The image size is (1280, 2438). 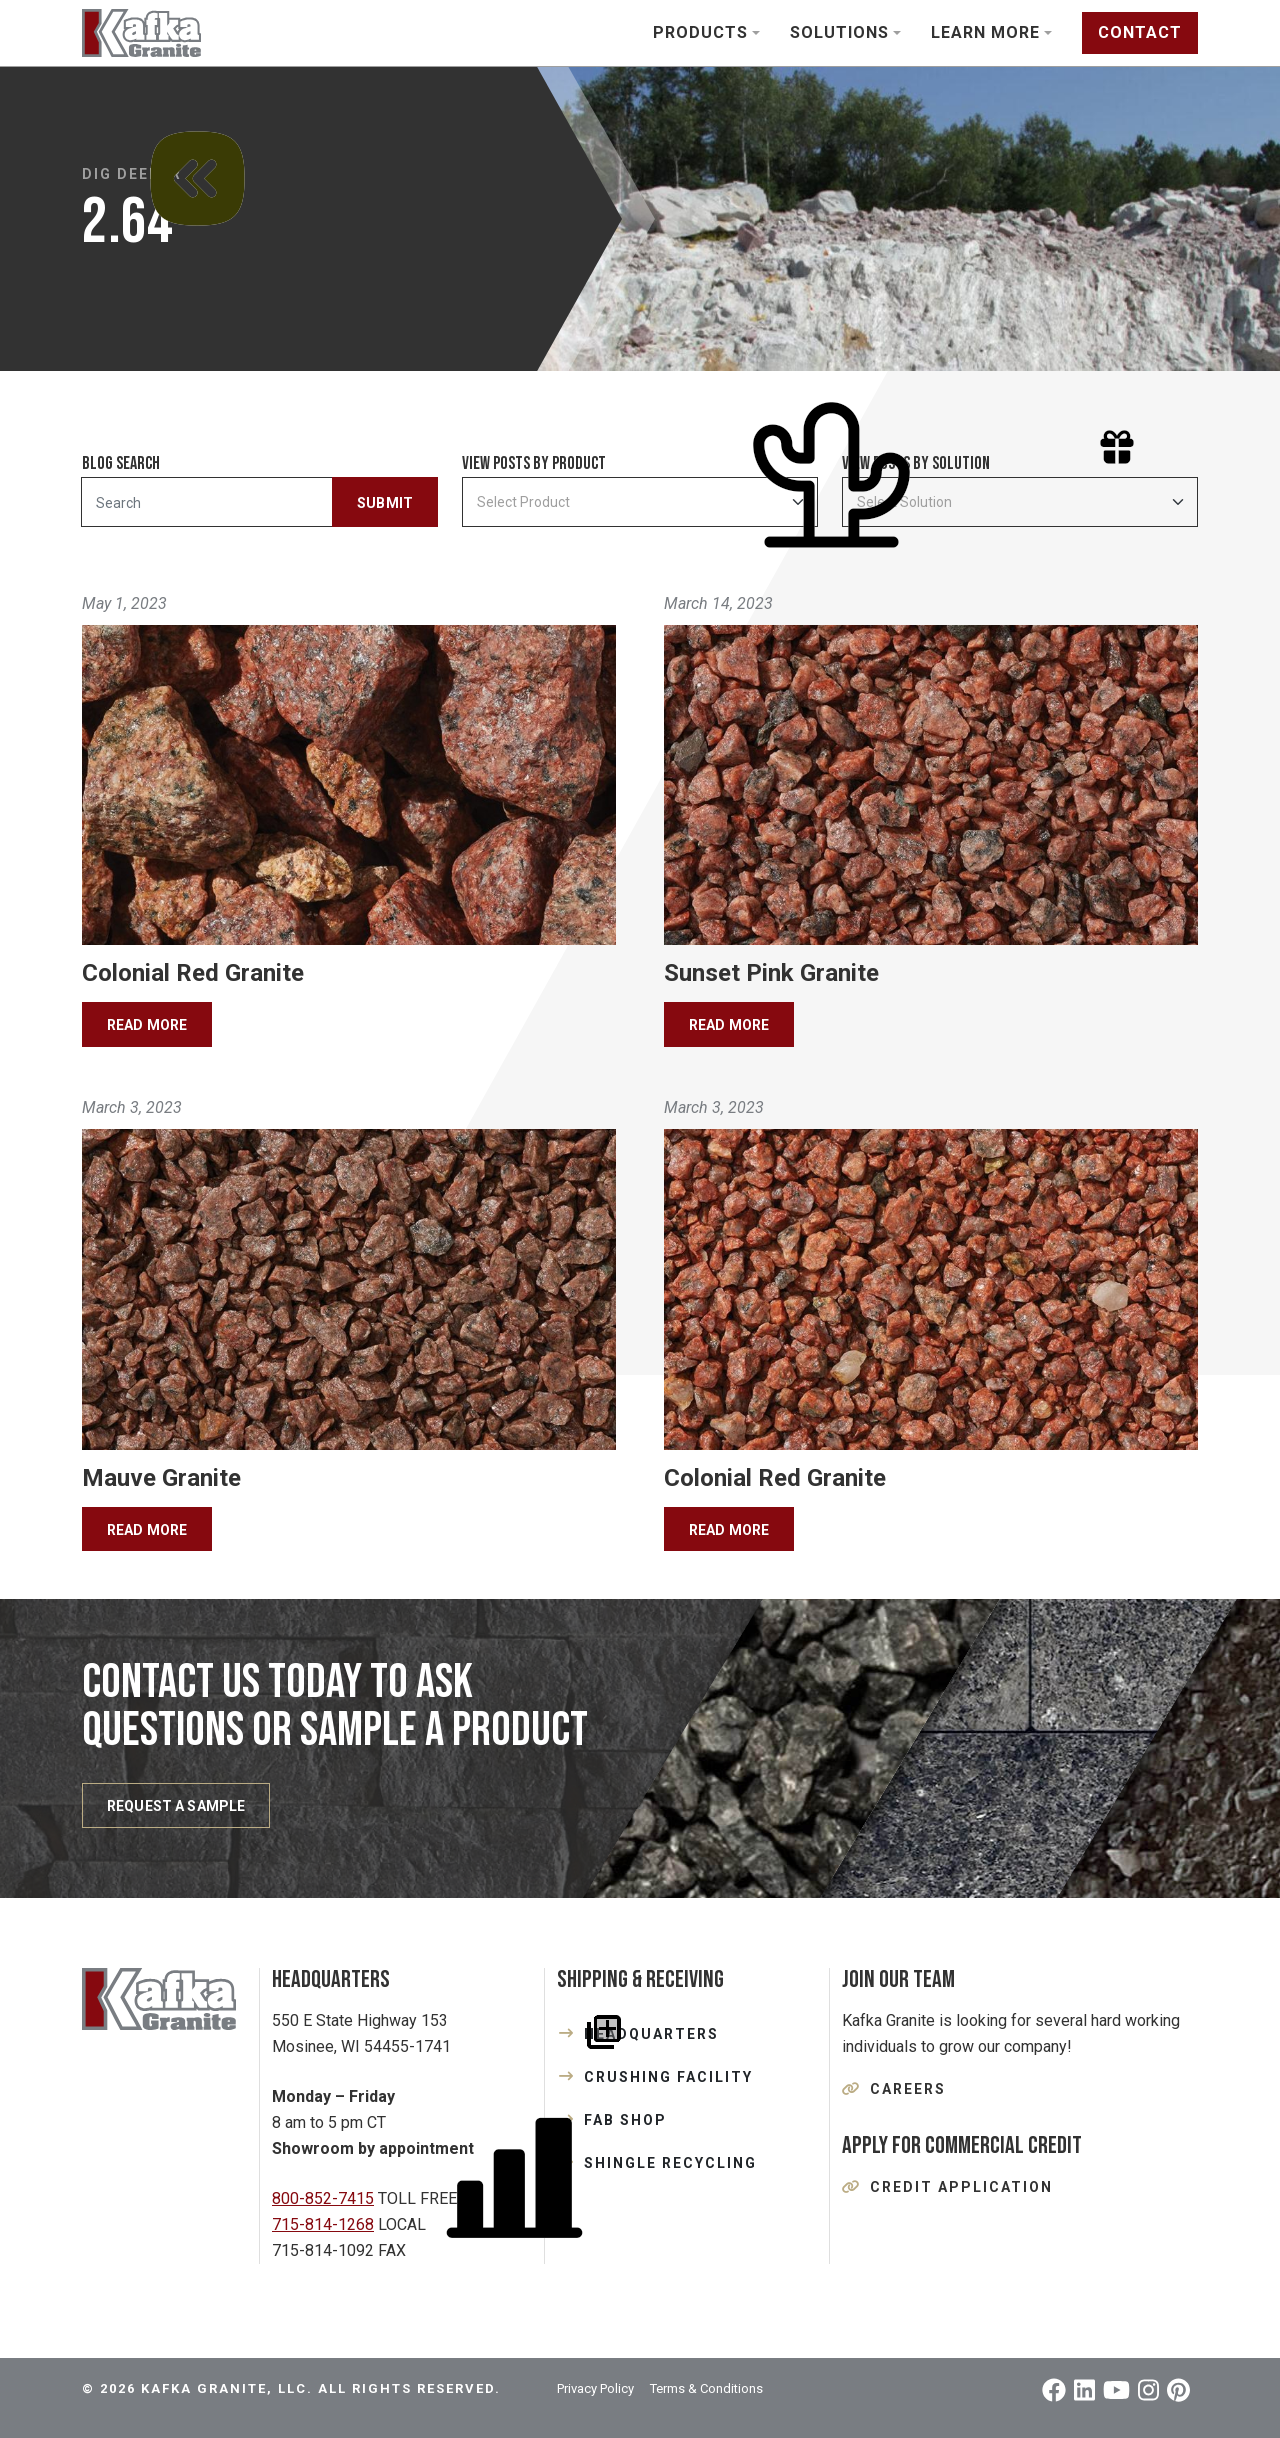 I want to click on view or redeem a gift, so click(x=1117, y=447).